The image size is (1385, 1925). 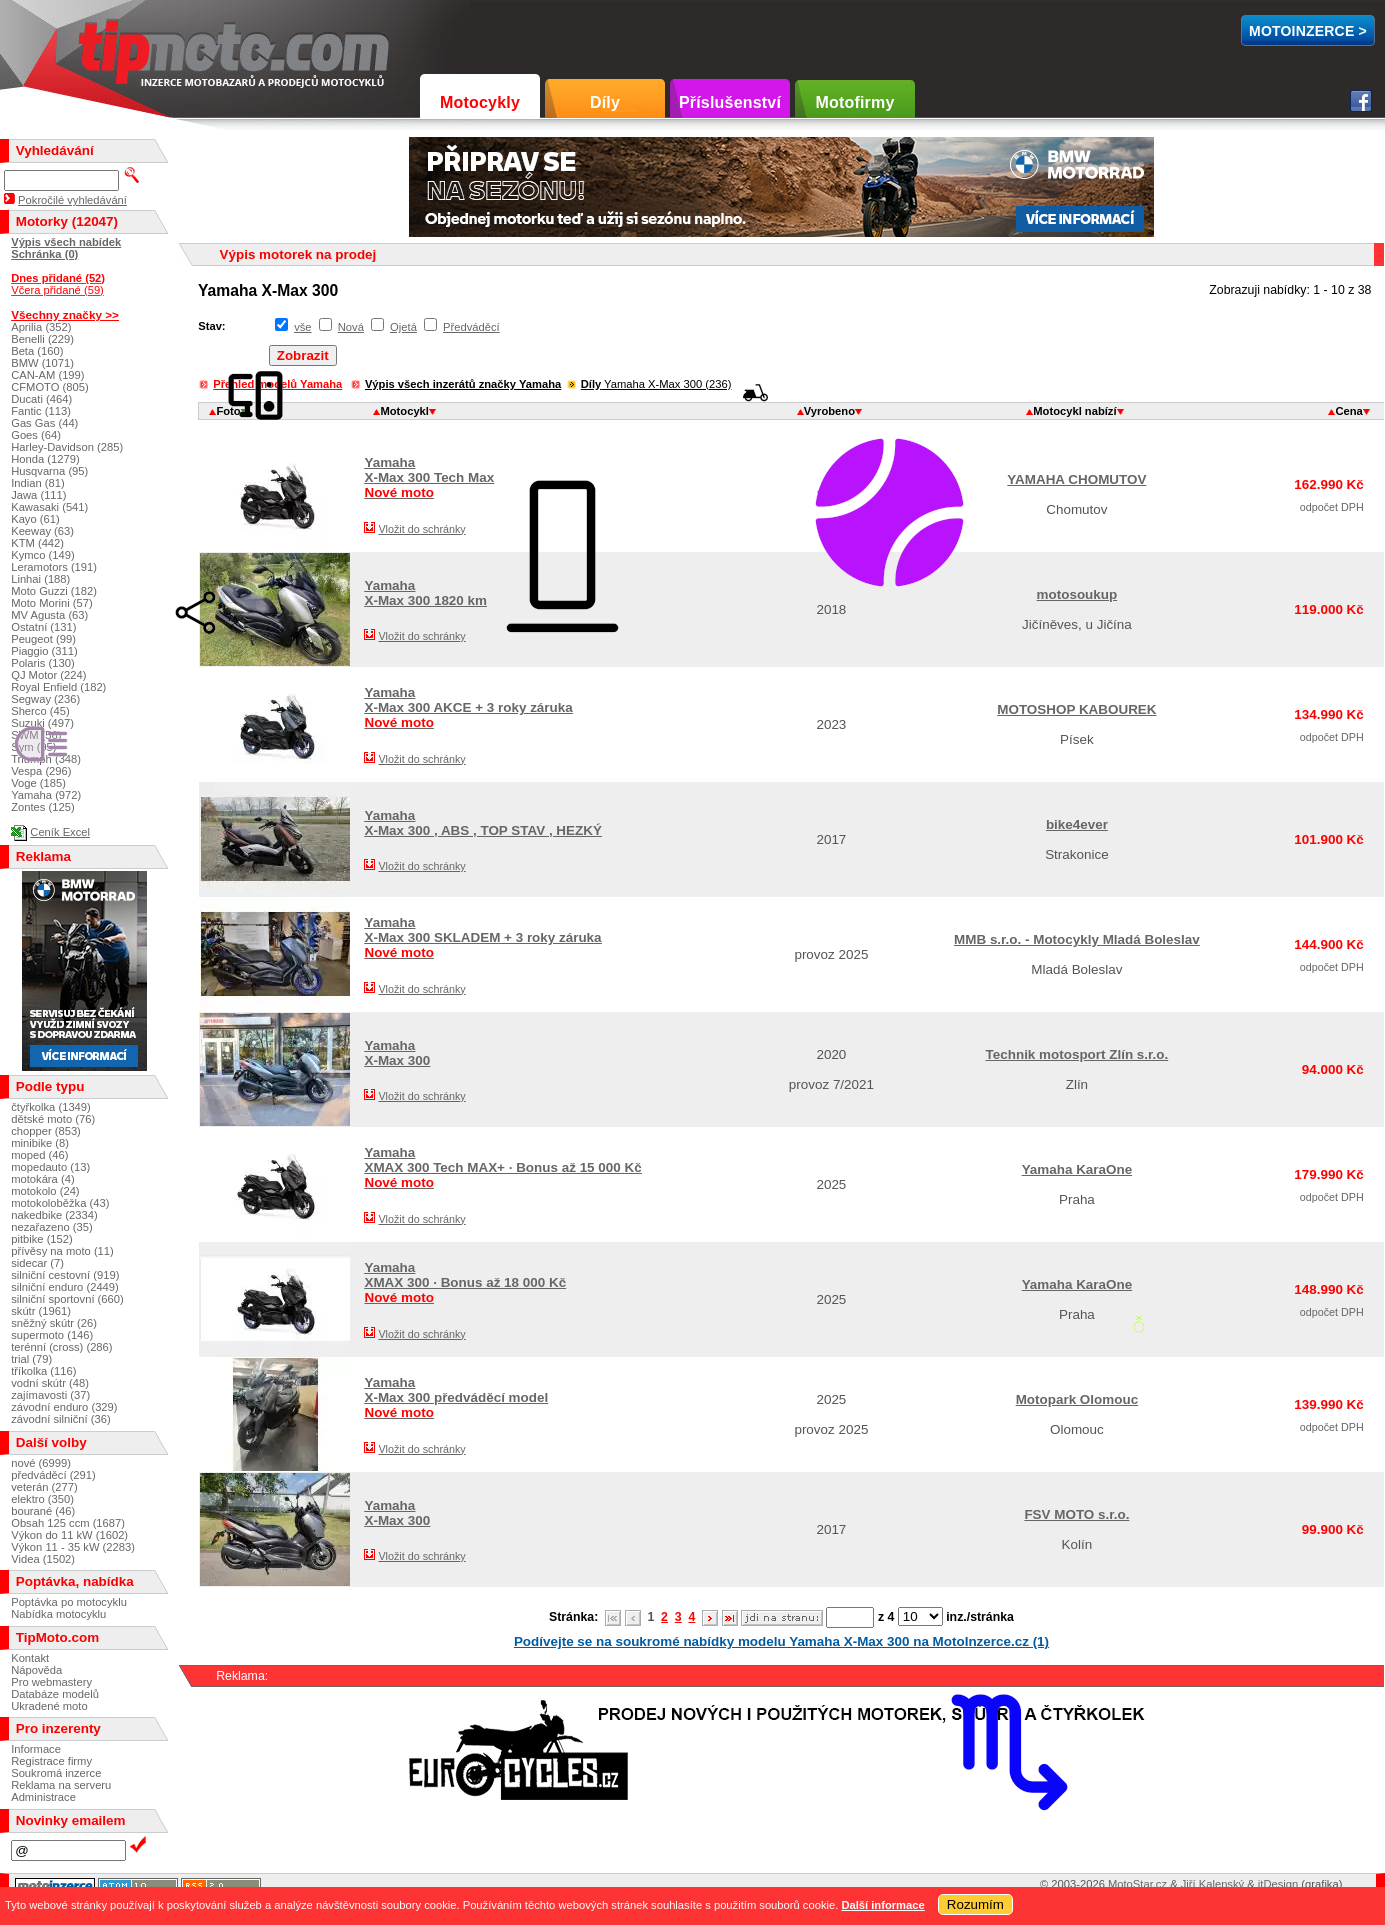 I want to click on view connected devices, so click(x=255, y=395).